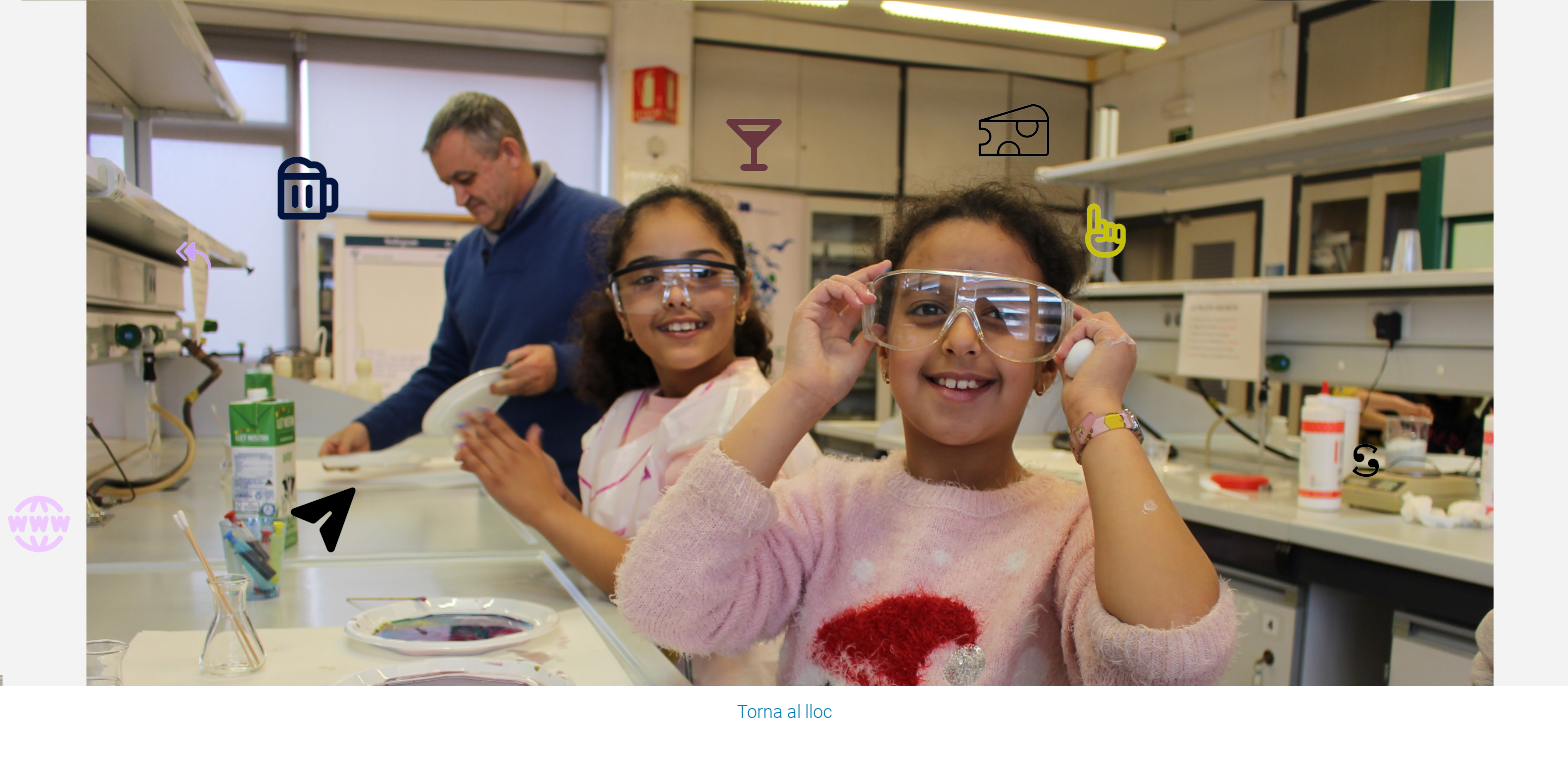 Image resolution: width=1568 pixels, height=769 pixels. Describe the element at coordinates (39, 524) in the screenshot. I see `open website or browse the web` at that location.